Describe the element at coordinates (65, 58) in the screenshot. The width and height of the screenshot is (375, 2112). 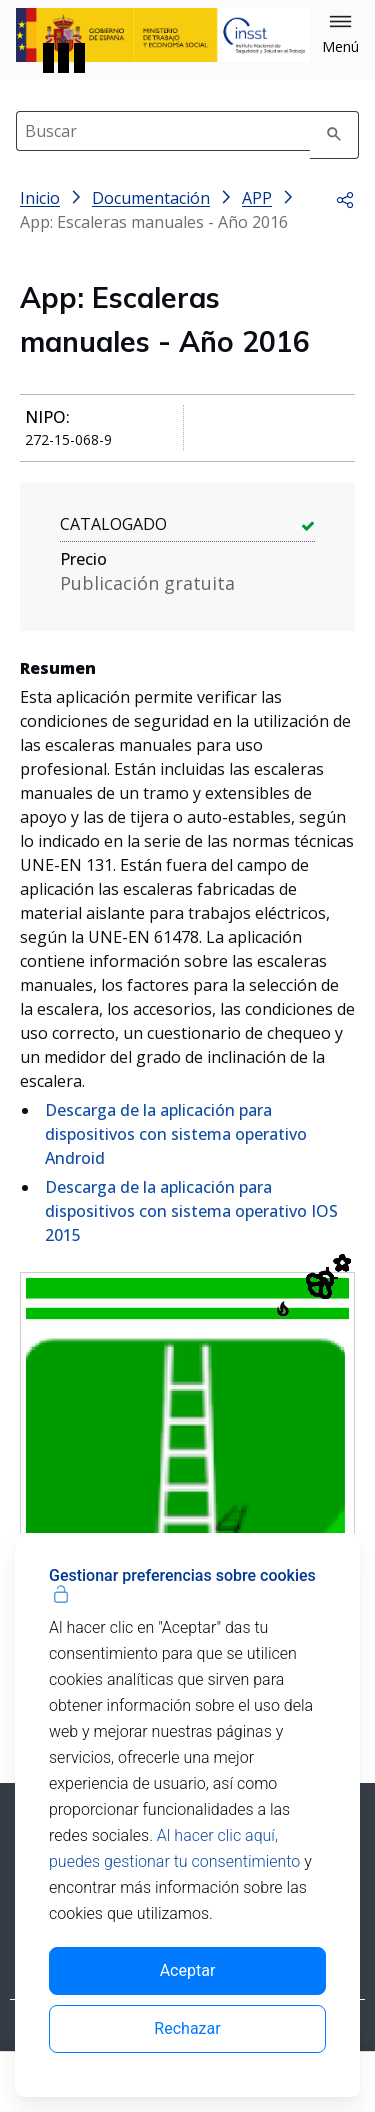
I see `switch to week view in calendar` at that location.